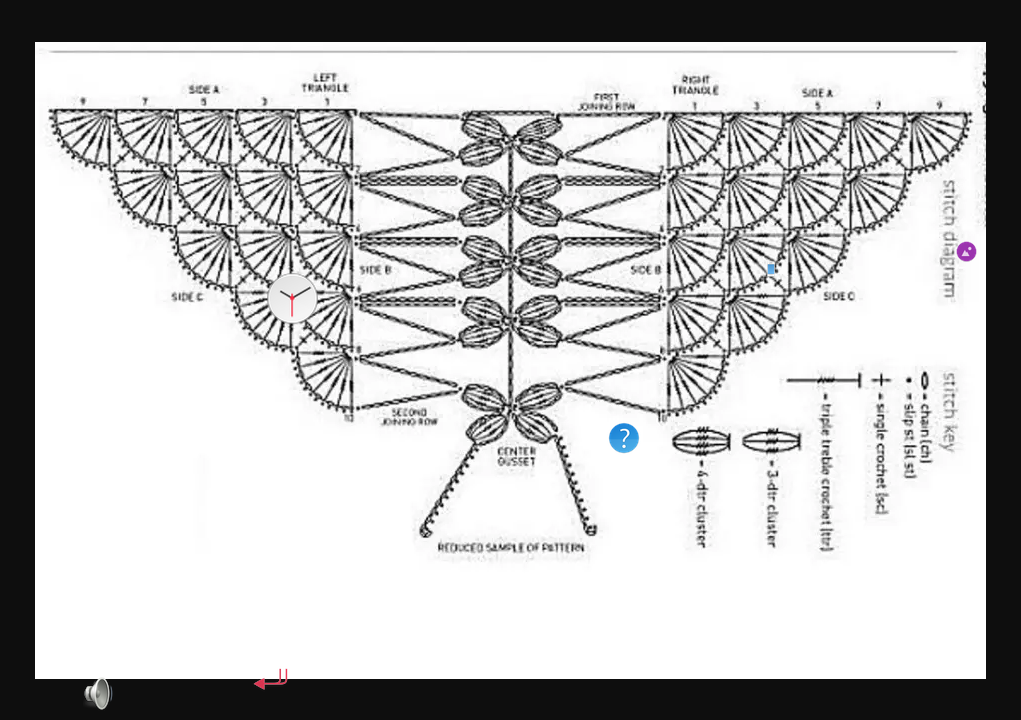 The height and width of the screenshot is (720, 1021). I want to click on indicates audio is set to low volume, so click(100, 693).